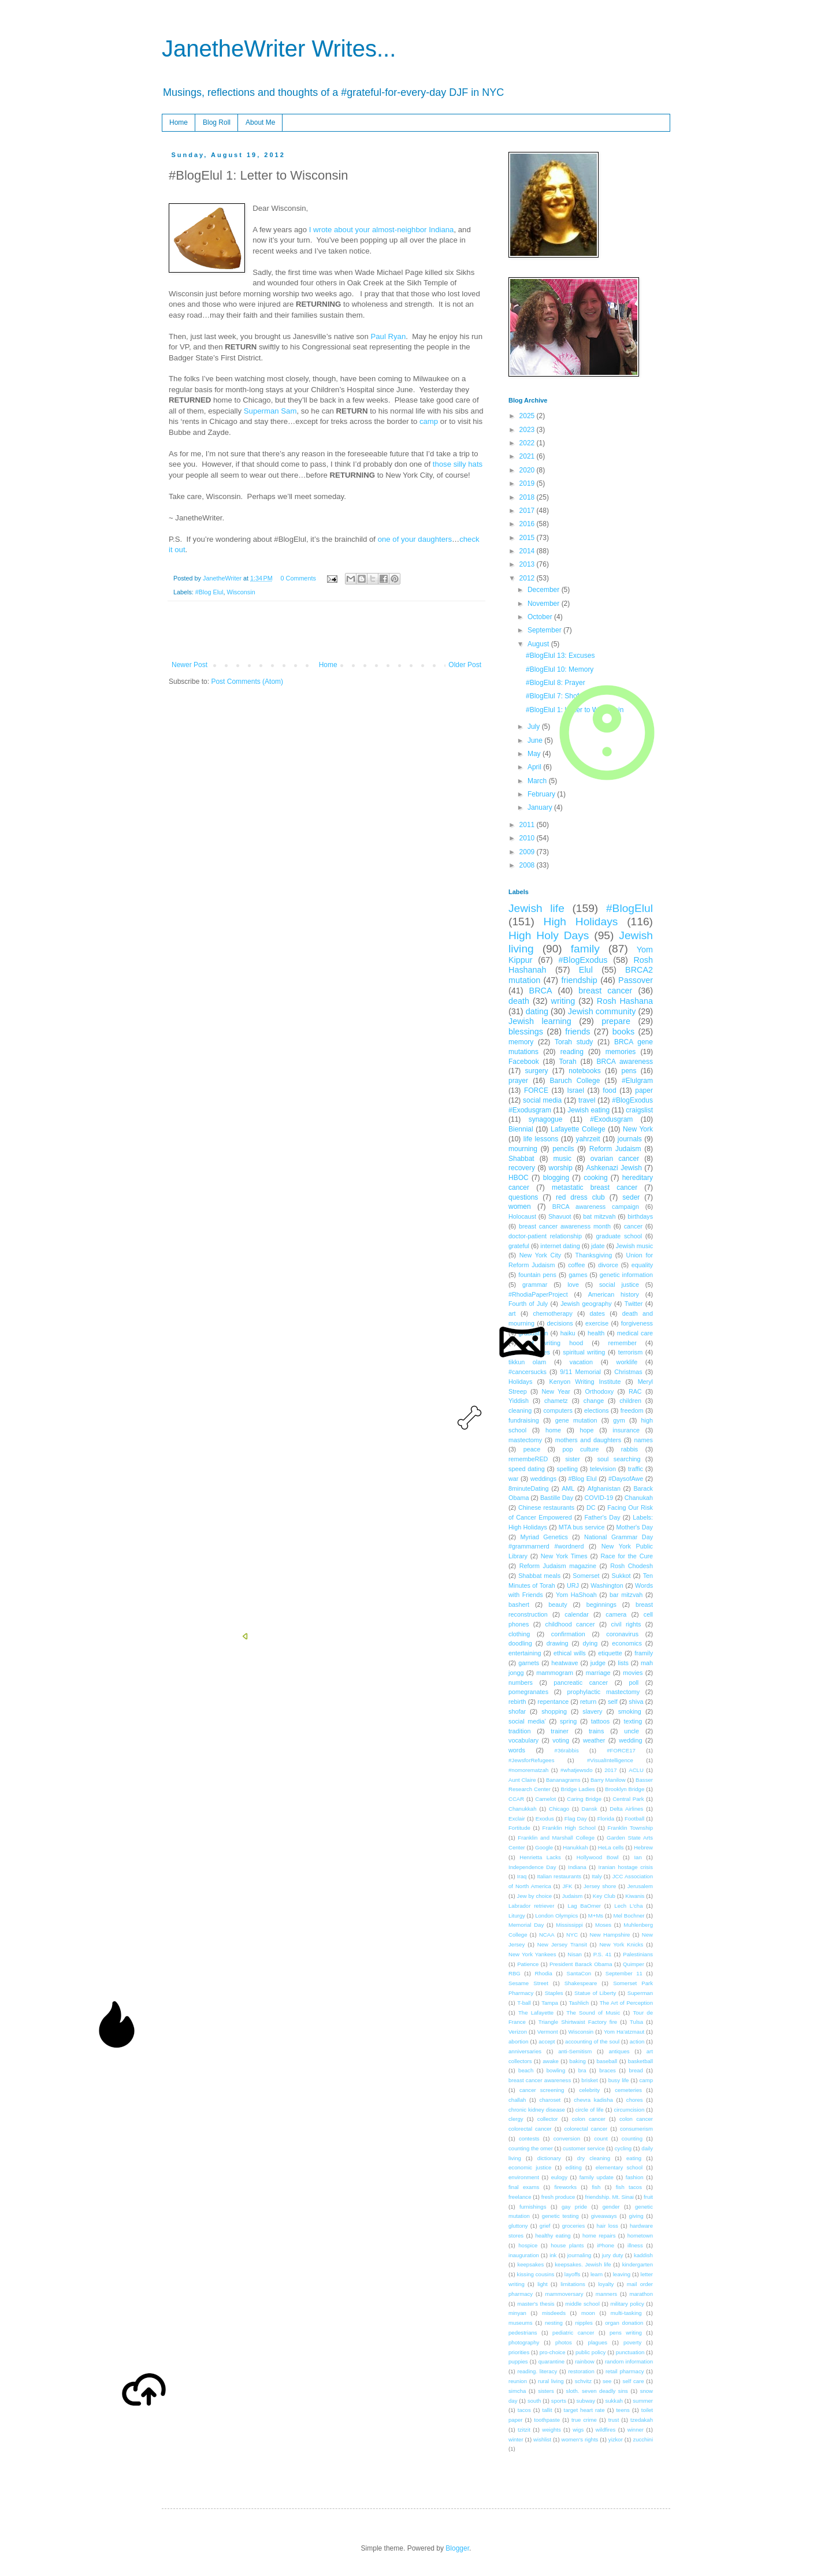 This screenshot has height=2576, width=832. Describe the element at coordinates (144, 2389) in the screenshot. I see `upload file to cloud storage` at that location.